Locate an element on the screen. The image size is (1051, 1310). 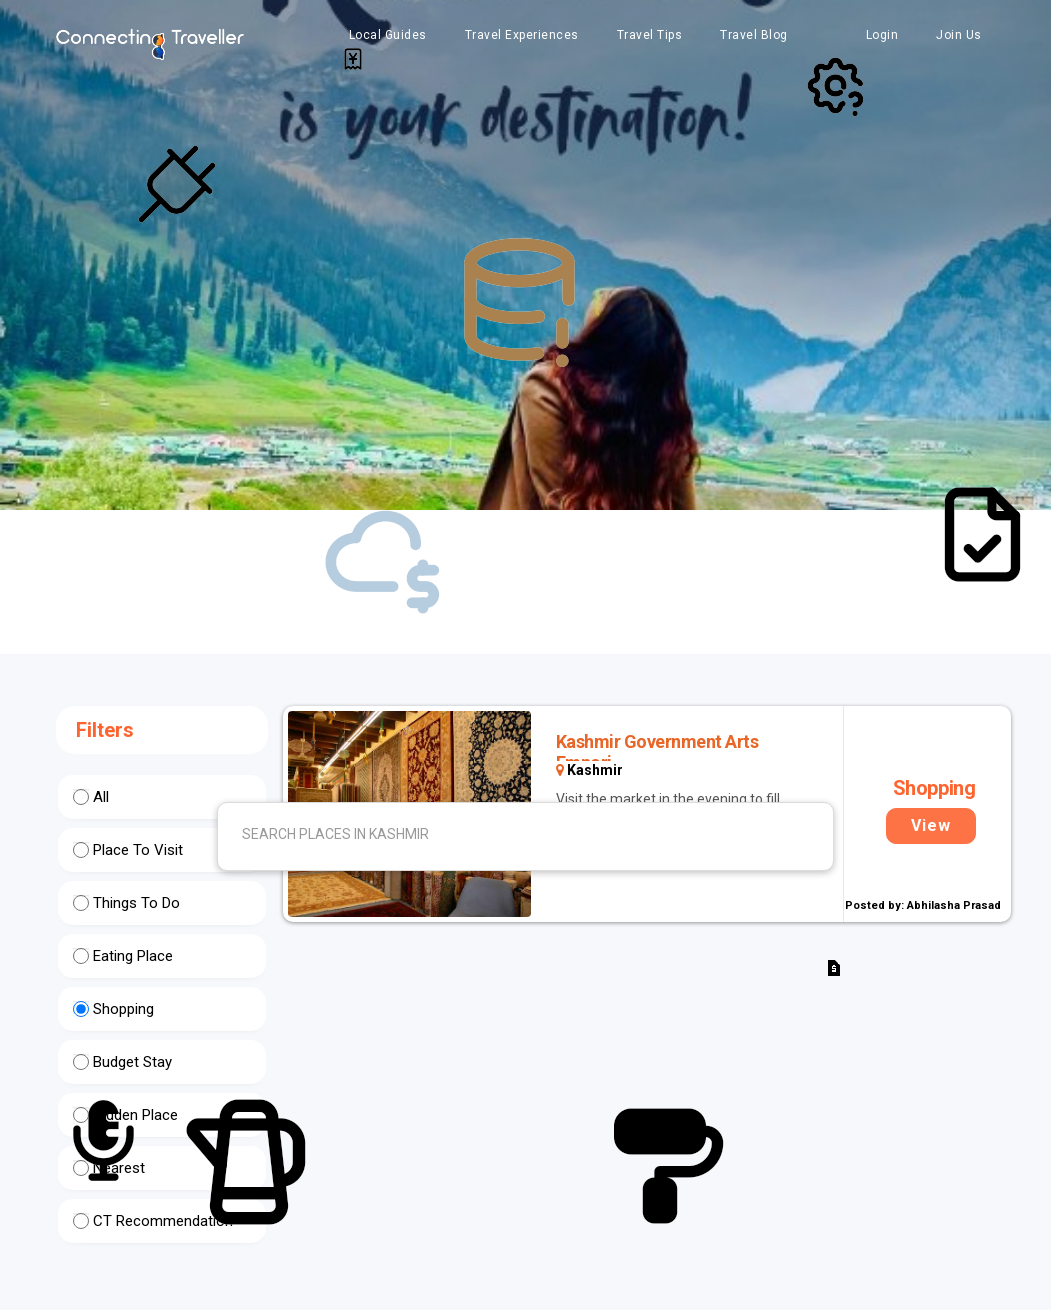
connect to a power source is located at coordinates (175, 185).